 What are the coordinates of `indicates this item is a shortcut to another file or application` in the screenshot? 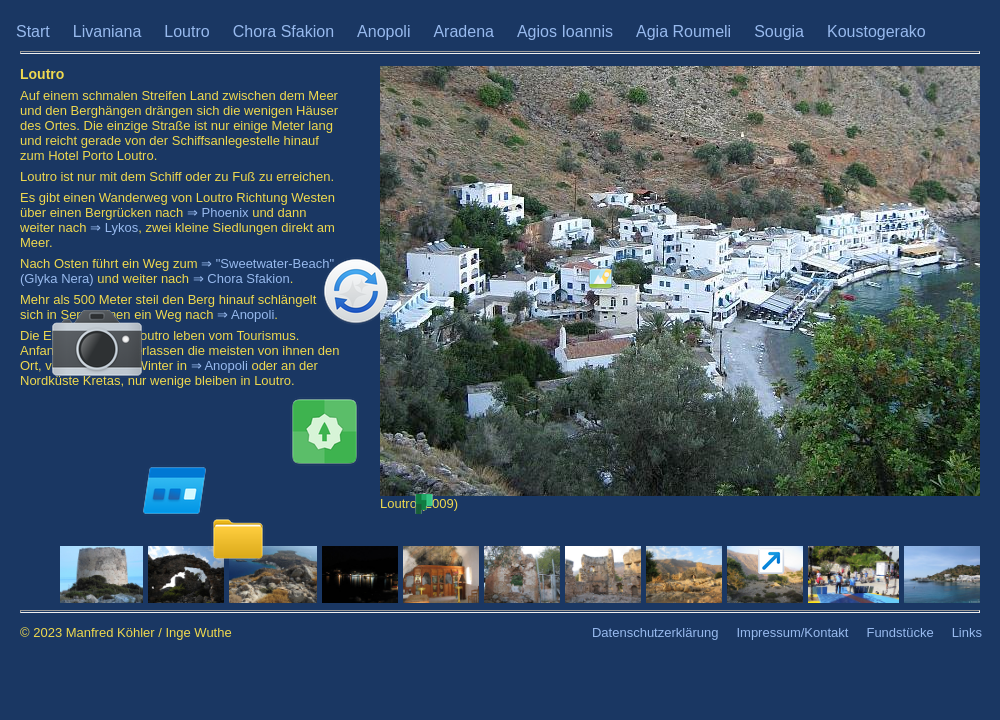 It's located at (791, 540).